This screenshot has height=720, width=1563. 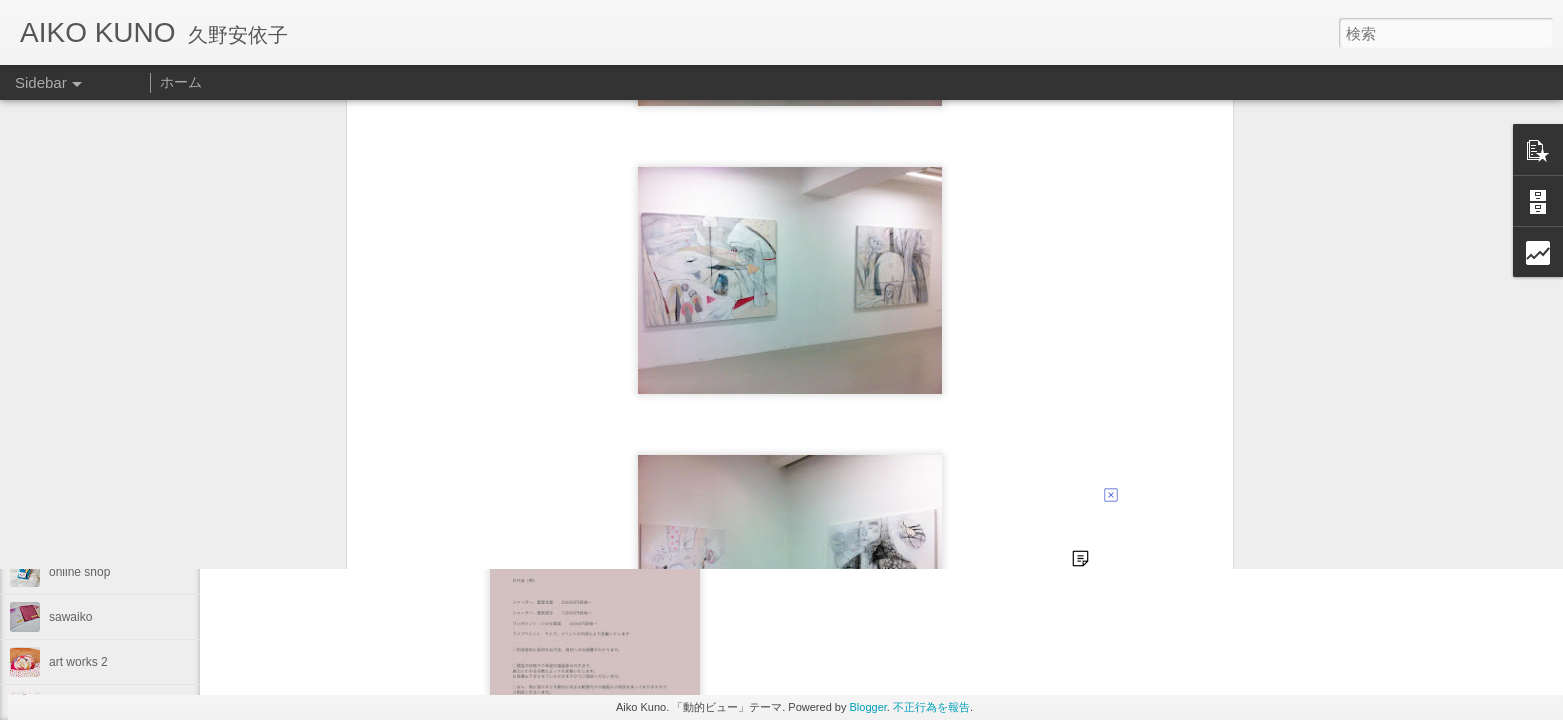 What do you see at coordinates (1111, 495) in the screenshot?
I see `close or dismiss a dialog box` at bounding box center [1111, 495].